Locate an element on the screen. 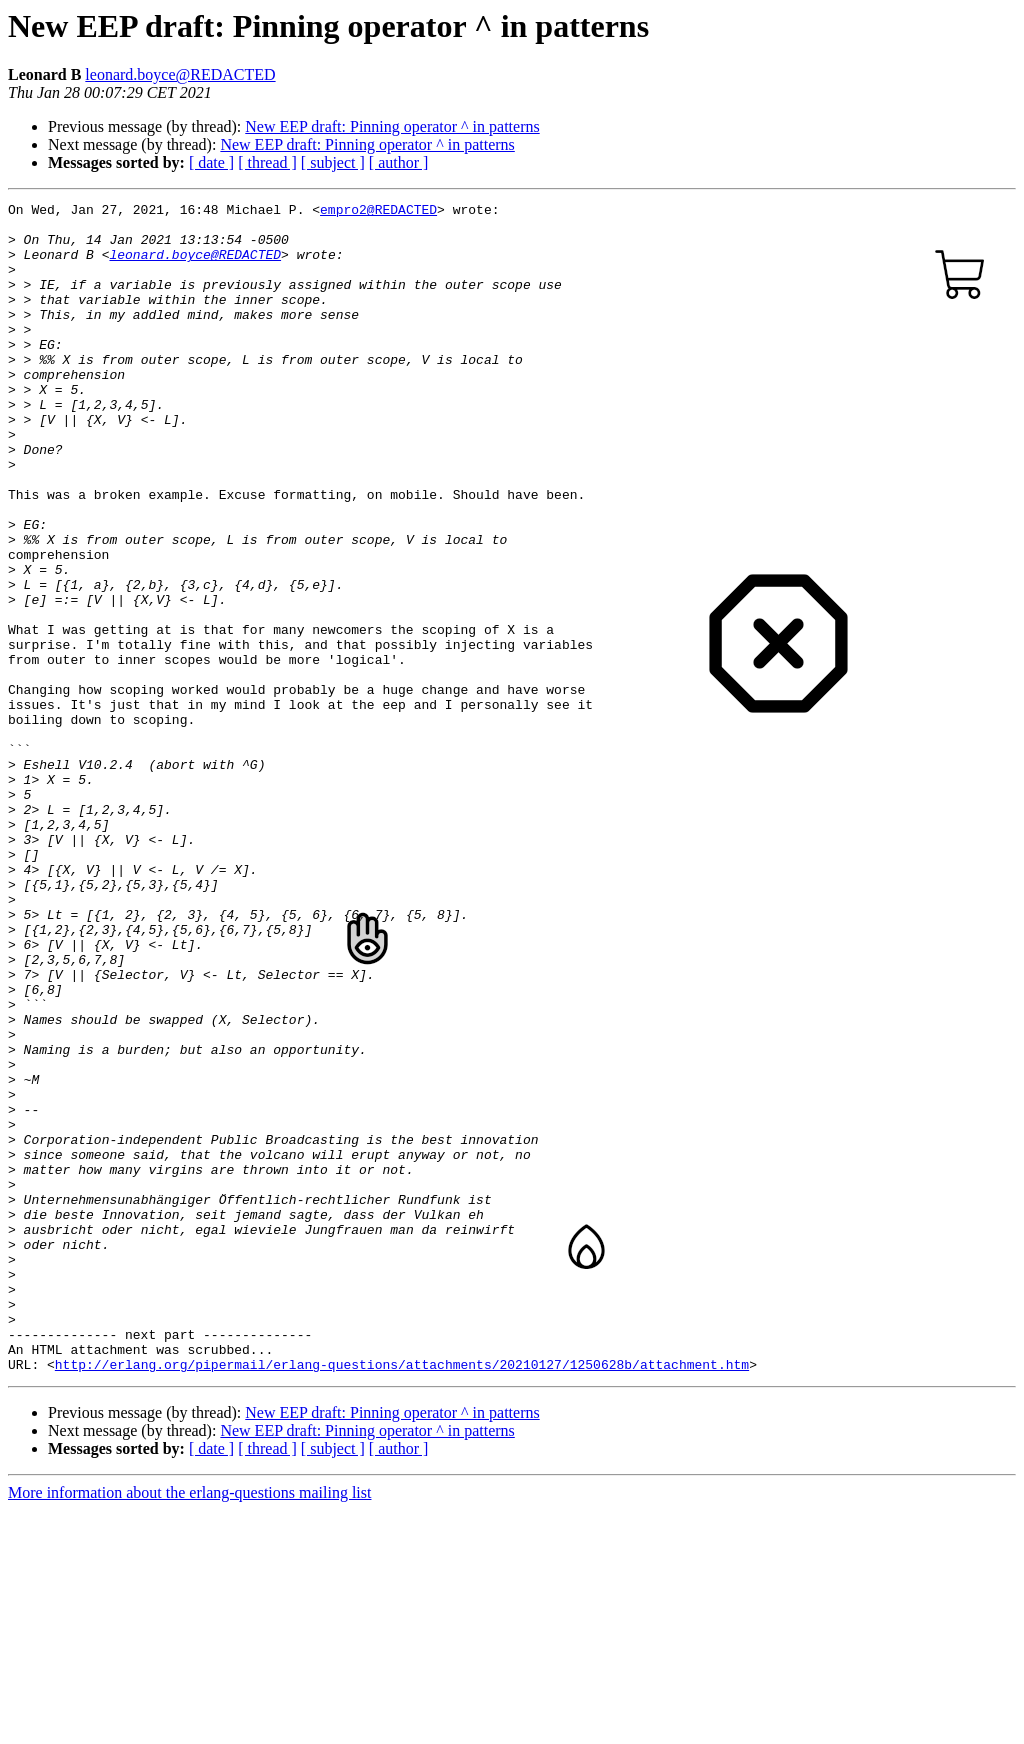 The image size is (1024, 1744). view your shopping cart is located at coordinates (960, 275).